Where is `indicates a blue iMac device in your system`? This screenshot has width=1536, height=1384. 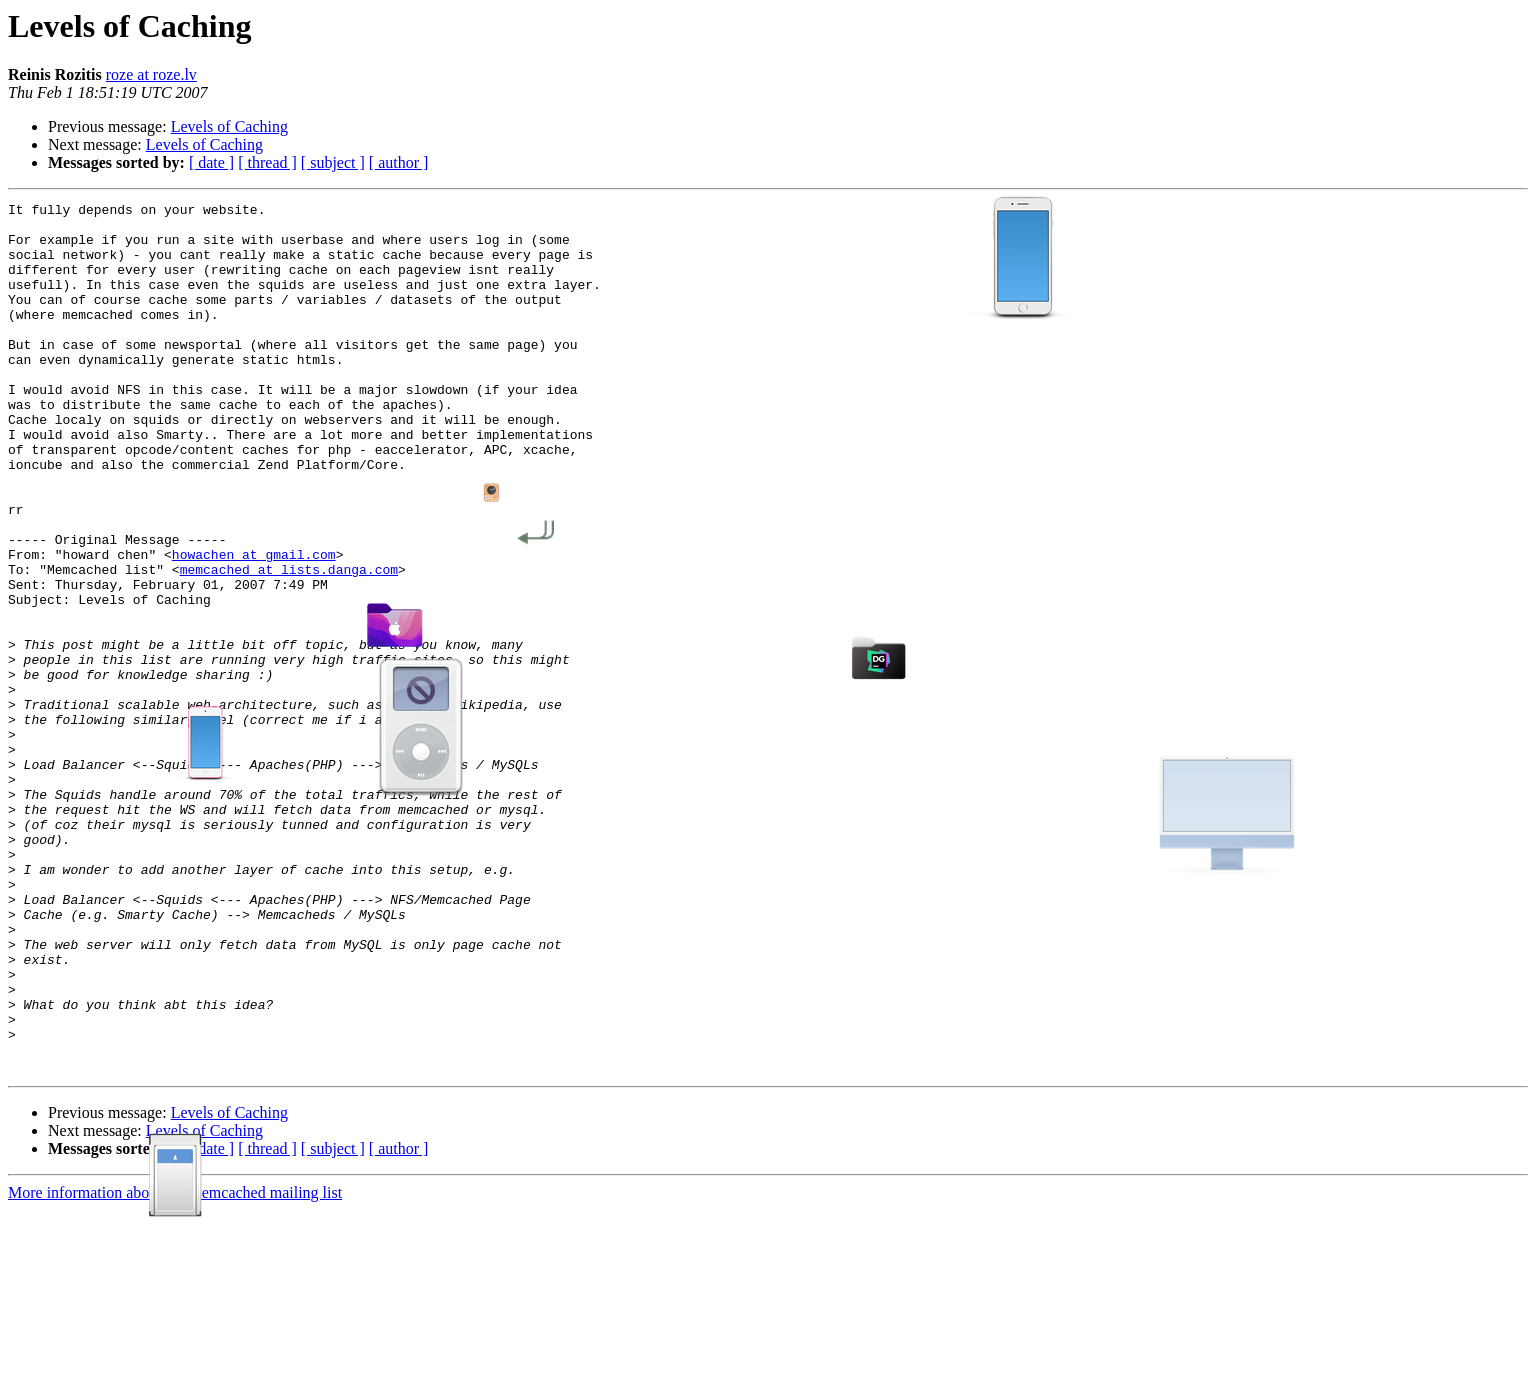
indicates a blue iMac device in your system is located at coordinates (1227, 811).